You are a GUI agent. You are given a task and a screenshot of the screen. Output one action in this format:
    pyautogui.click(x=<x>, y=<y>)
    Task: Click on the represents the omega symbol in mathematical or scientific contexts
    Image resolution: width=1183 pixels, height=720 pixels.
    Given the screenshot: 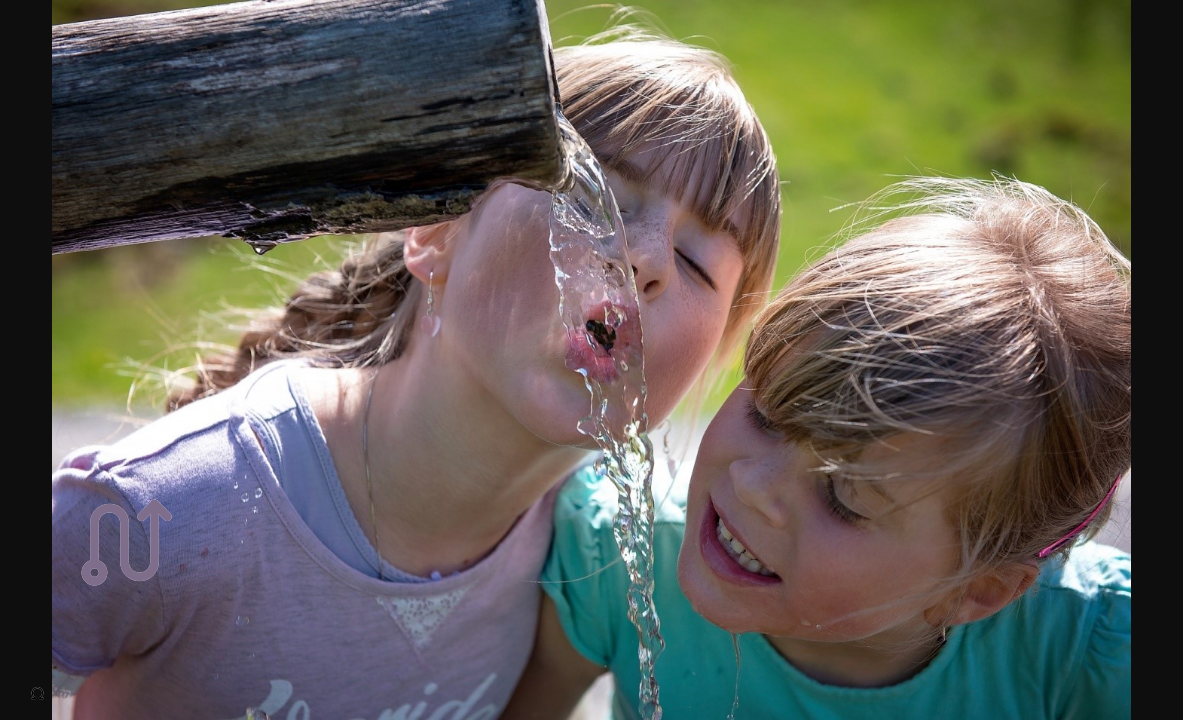 What is the action you would take?
    pyautogui.click(x=37, y=693)
    